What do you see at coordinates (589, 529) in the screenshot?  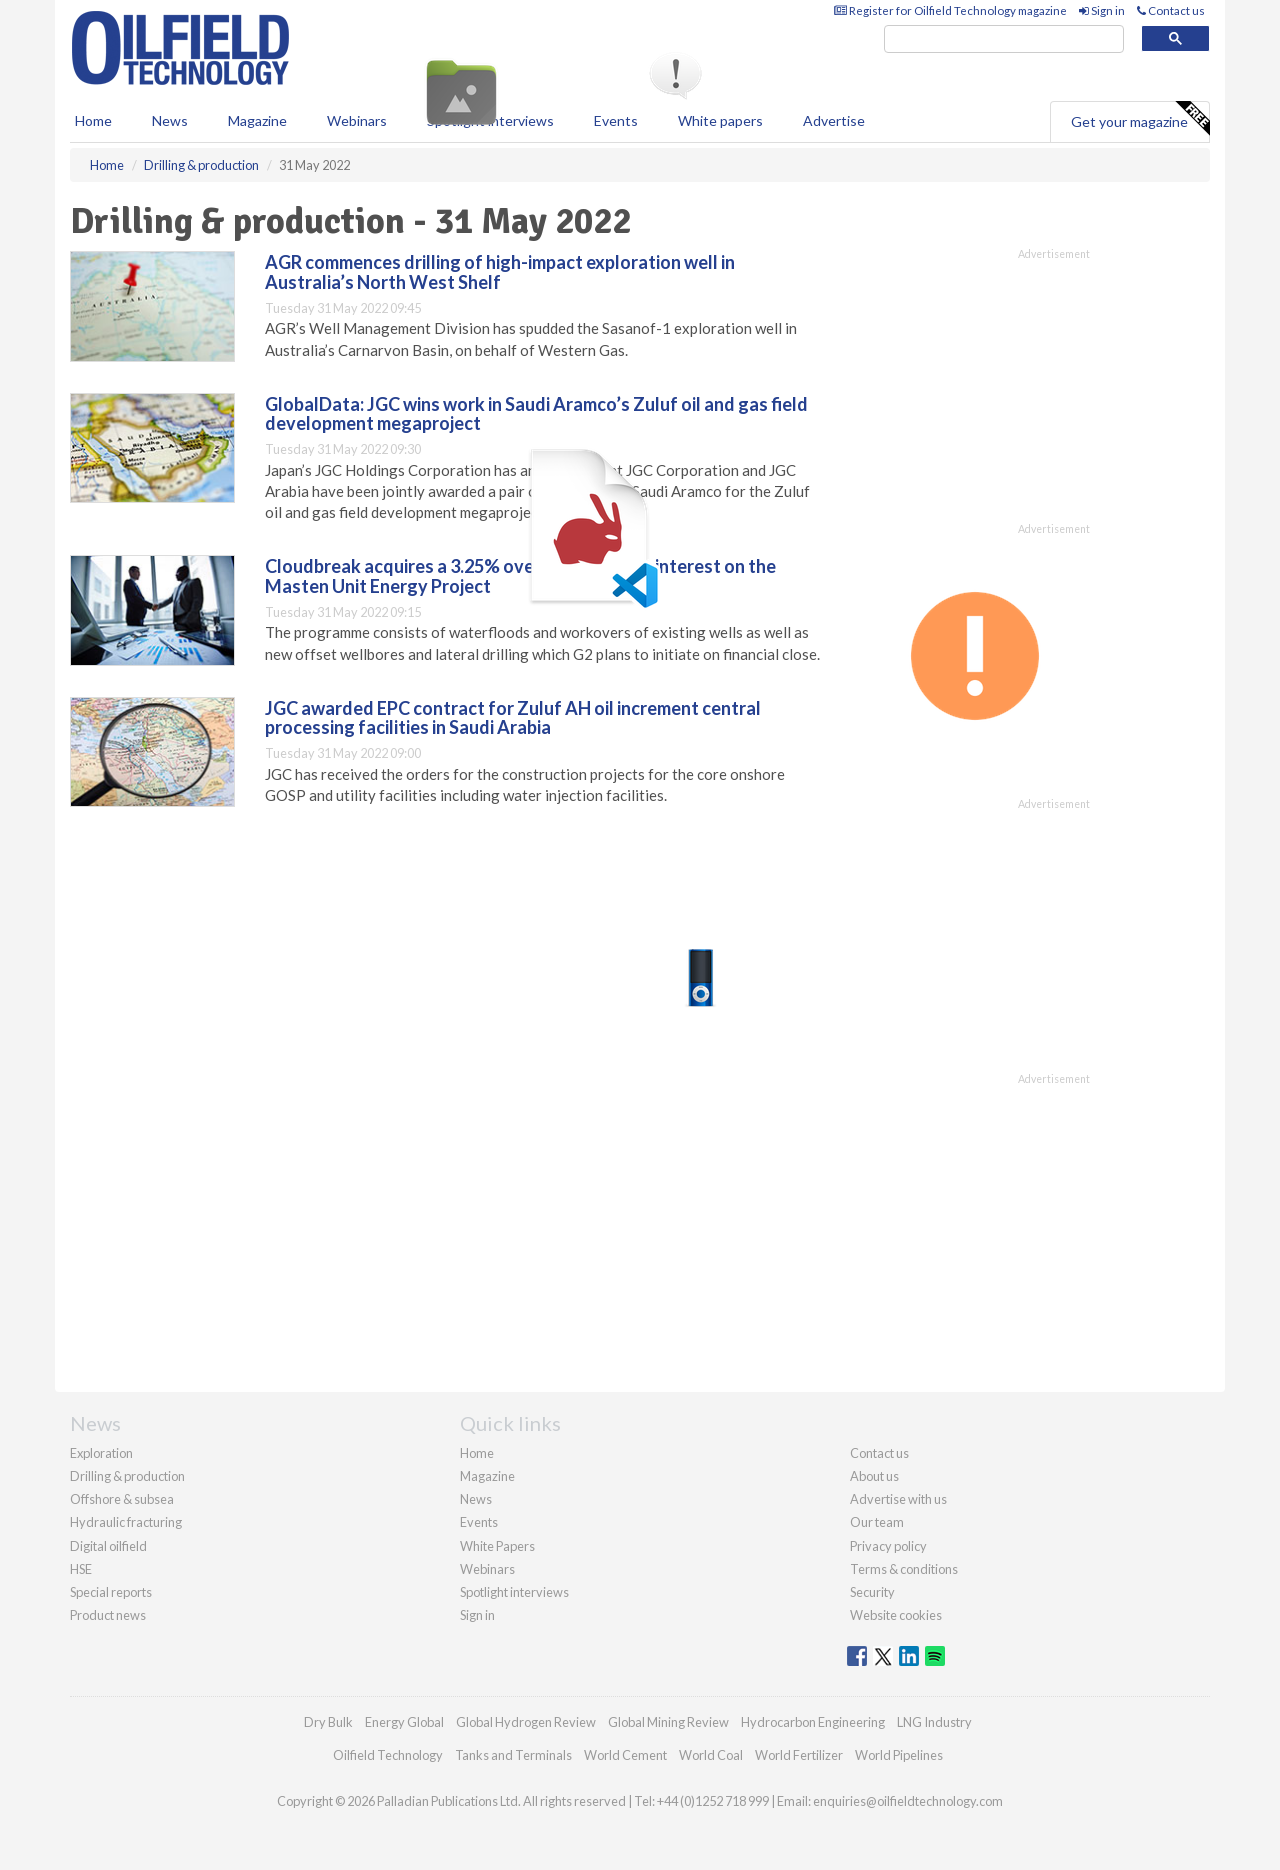 I see `open a jade-related project or file in Visual Studio Code` at bounding box center [589, 529].